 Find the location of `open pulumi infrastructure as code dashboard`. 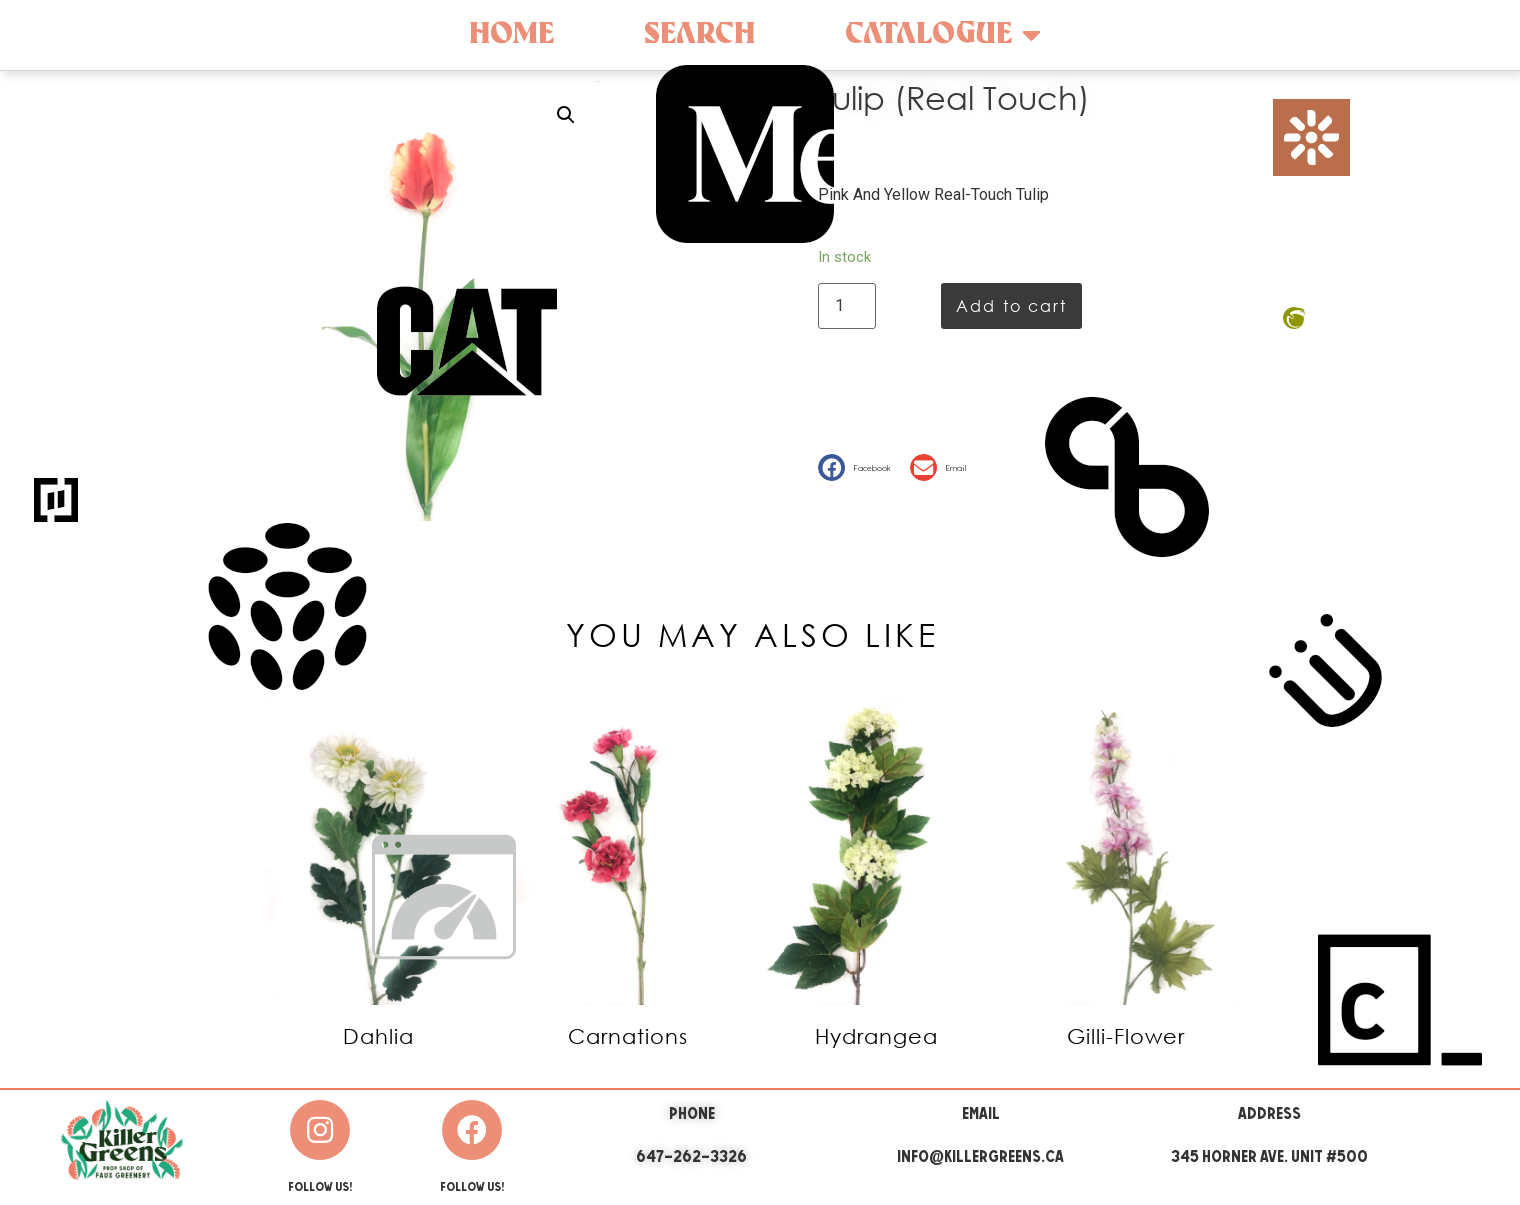

open pulumi infrastructure as code dashboard is located at coordinates (287, 606).